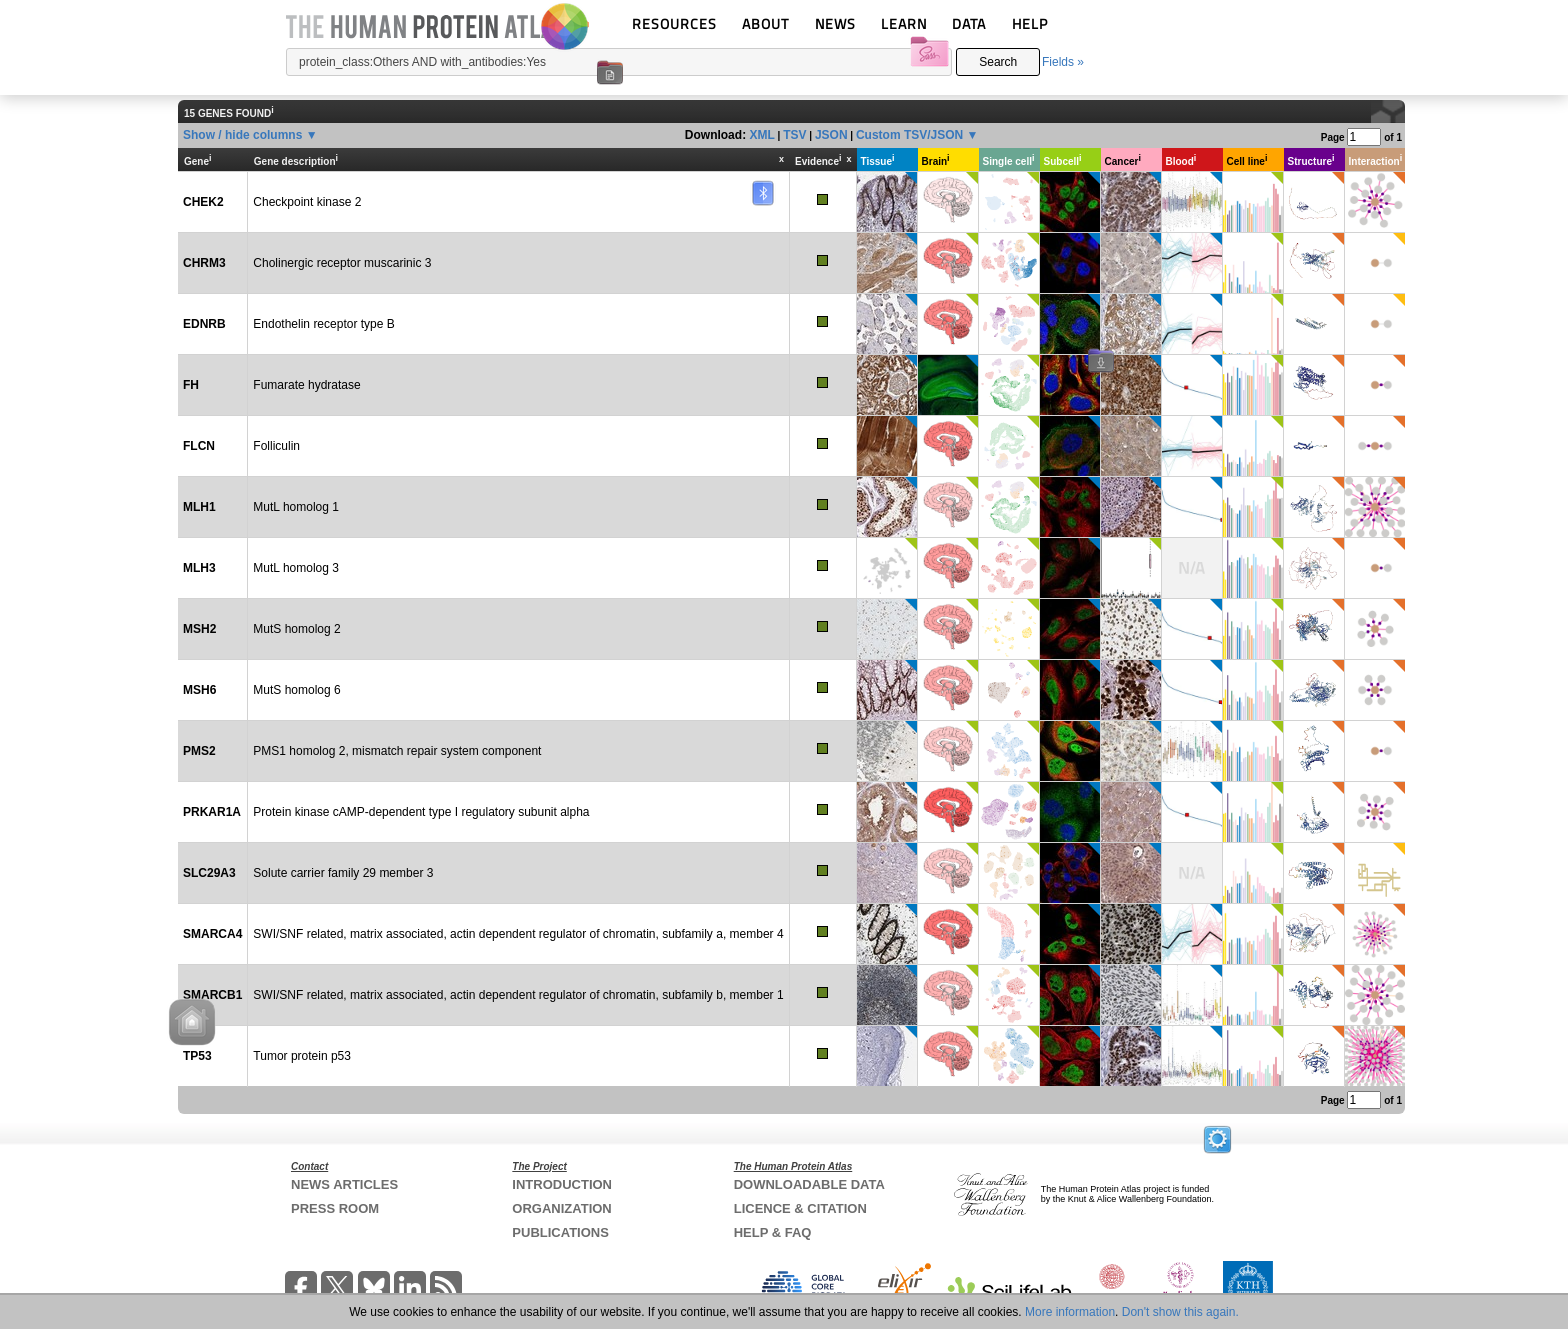  What do you see at coordinates (564, 26) in the screenshot?
I see `open color management settings` at bounding box center [564, 26].